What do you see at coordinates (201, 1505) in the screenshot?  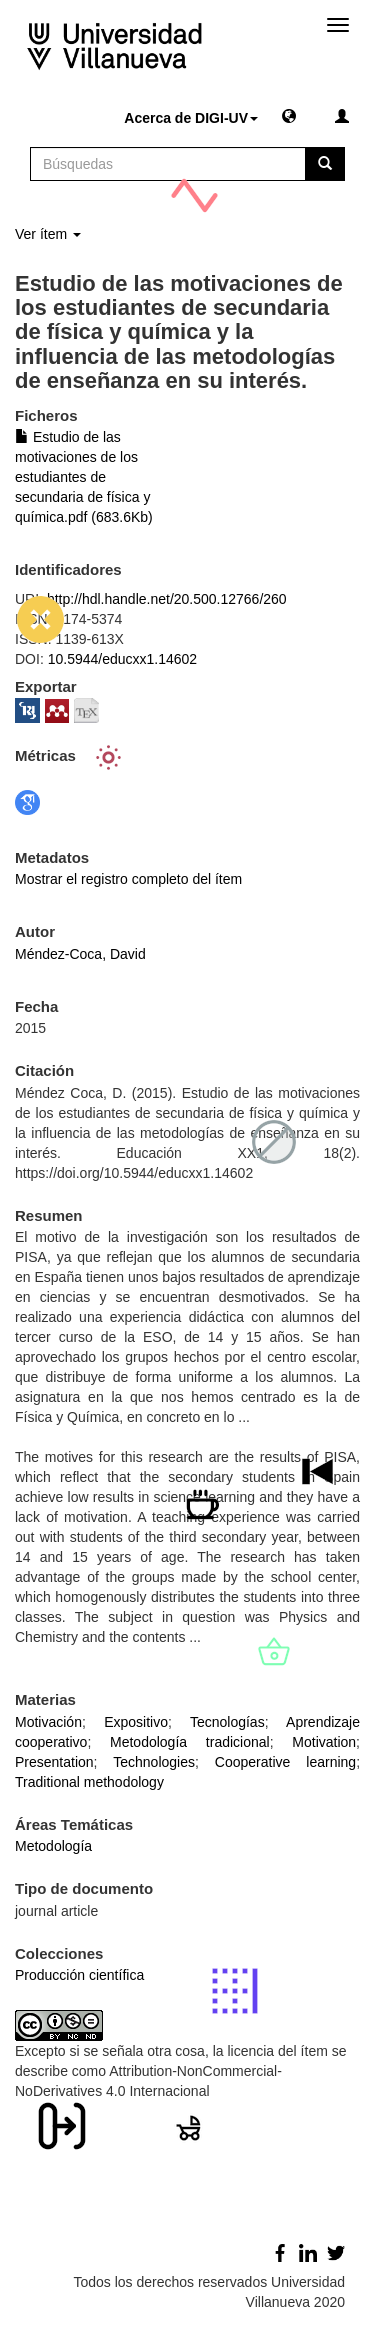 I see `find nearby coffee shops or cafes` at bounding box center [201, 1505].